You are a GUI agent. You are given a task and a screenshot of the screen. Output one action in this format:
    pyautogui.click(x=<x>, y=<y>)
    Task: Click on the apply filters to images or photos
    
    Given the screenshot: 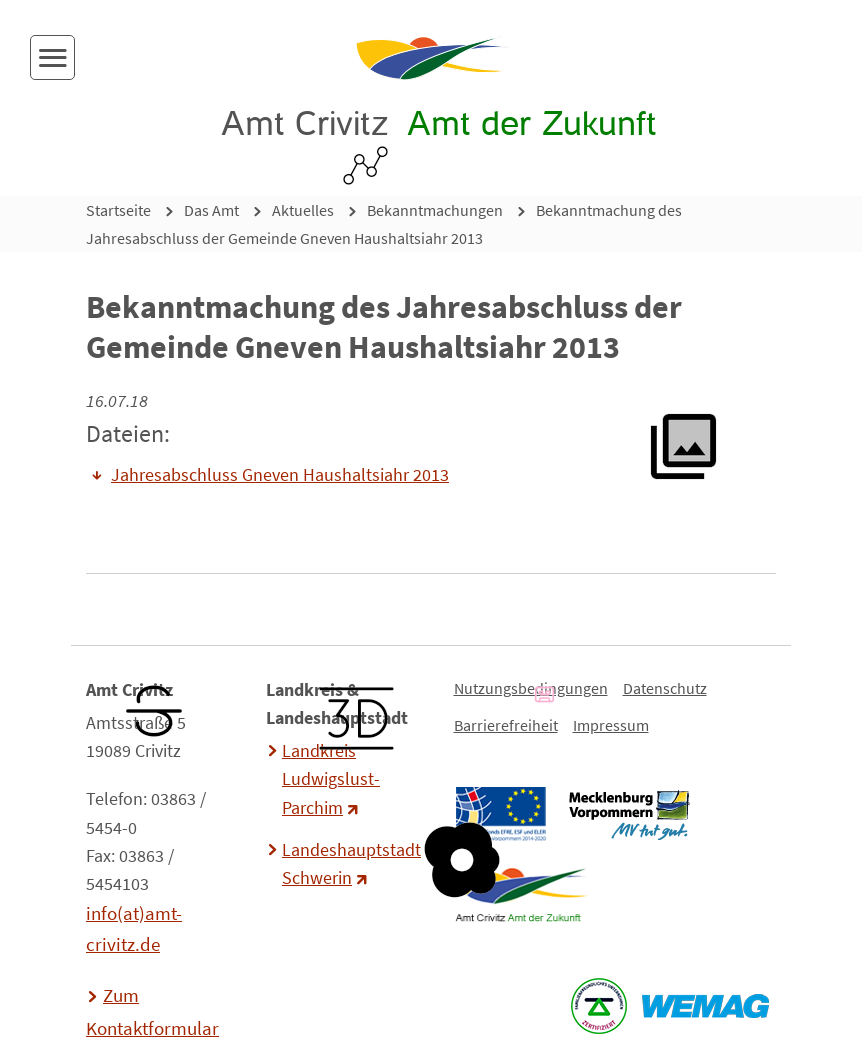 What is the action you would take?
    pyautogui.click(x=683, y=446)
    